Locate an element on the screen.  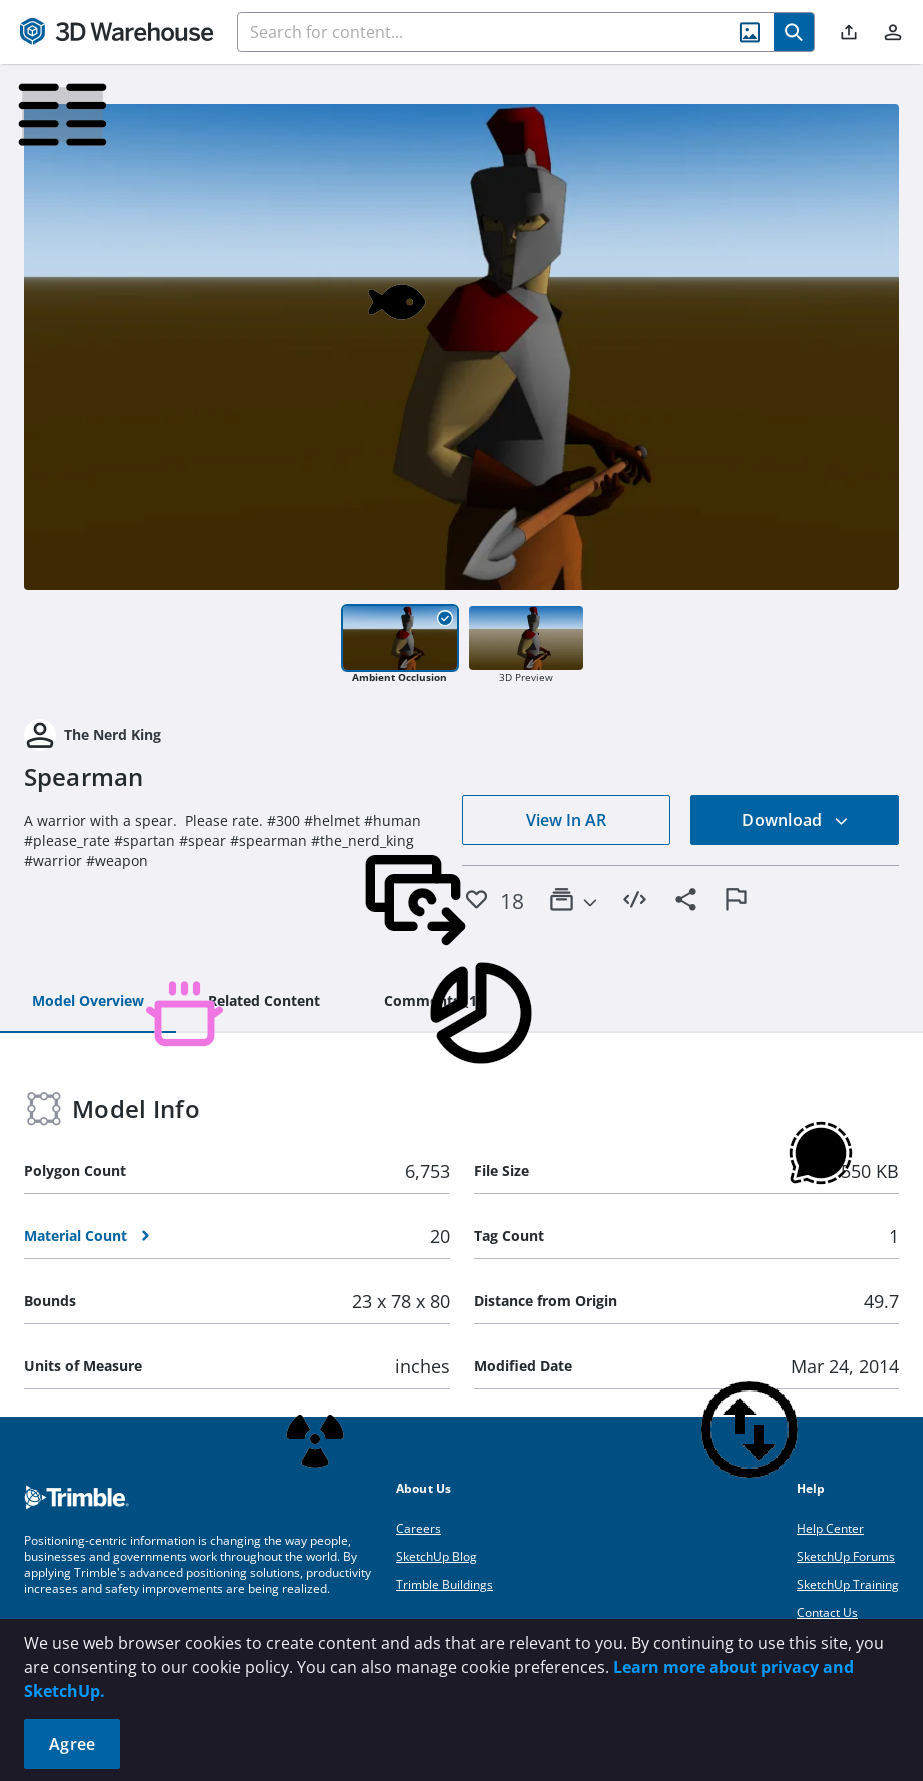
view a segment of analytics data is located at coordinates (481, 1013).